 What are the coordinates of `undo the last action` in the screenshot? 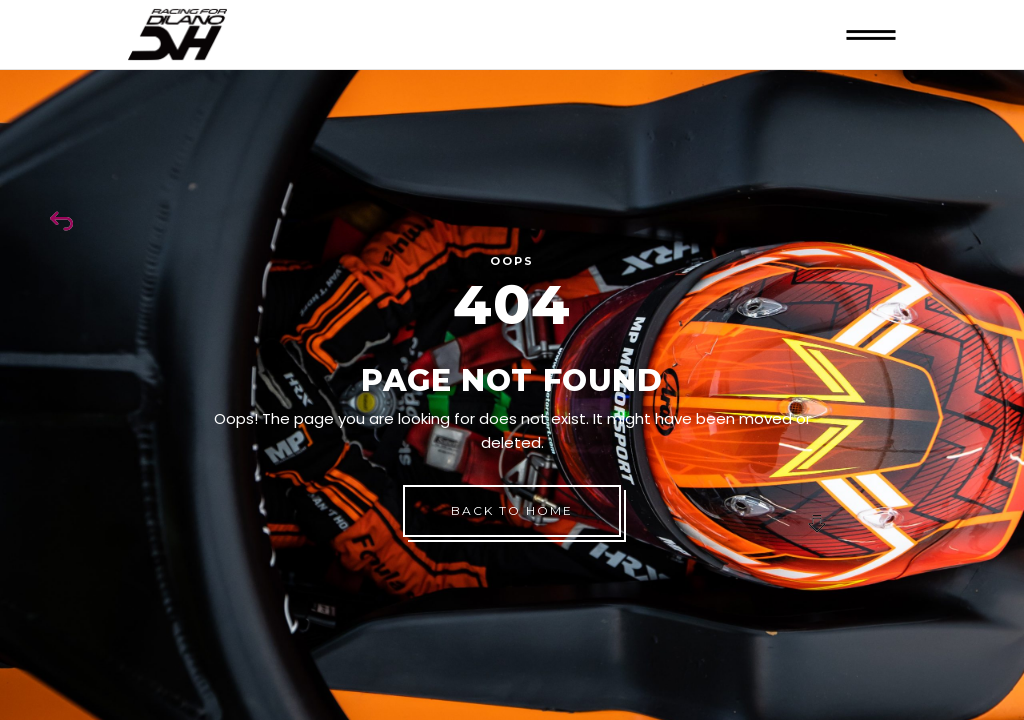 It's located at (61, 221).